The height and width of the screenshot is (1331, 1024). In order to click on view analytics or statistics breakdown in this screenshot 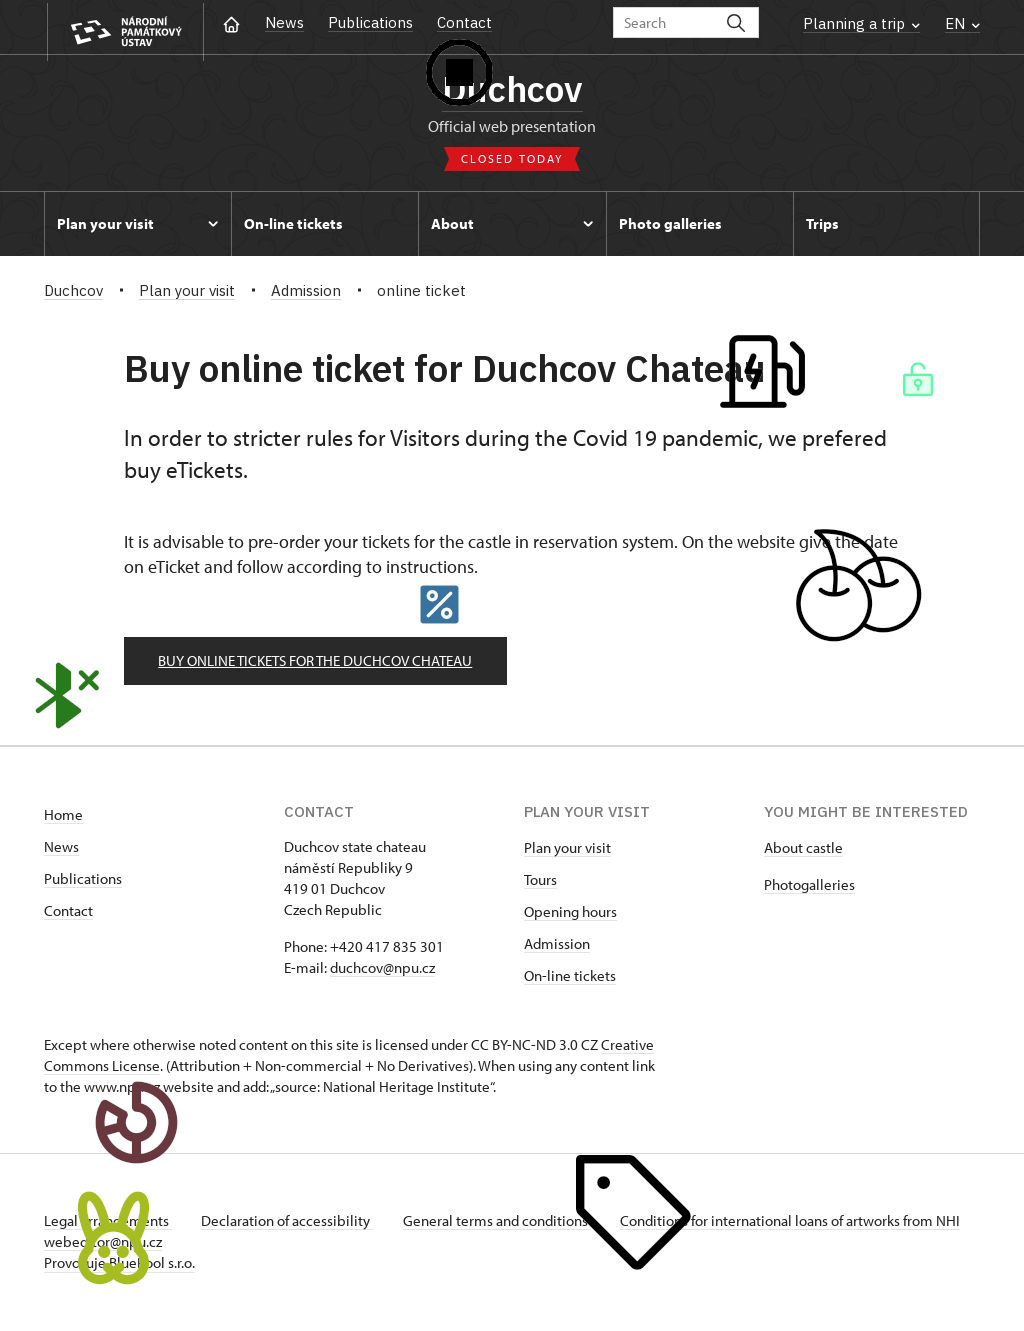, I will do `click(136, 1122)`.